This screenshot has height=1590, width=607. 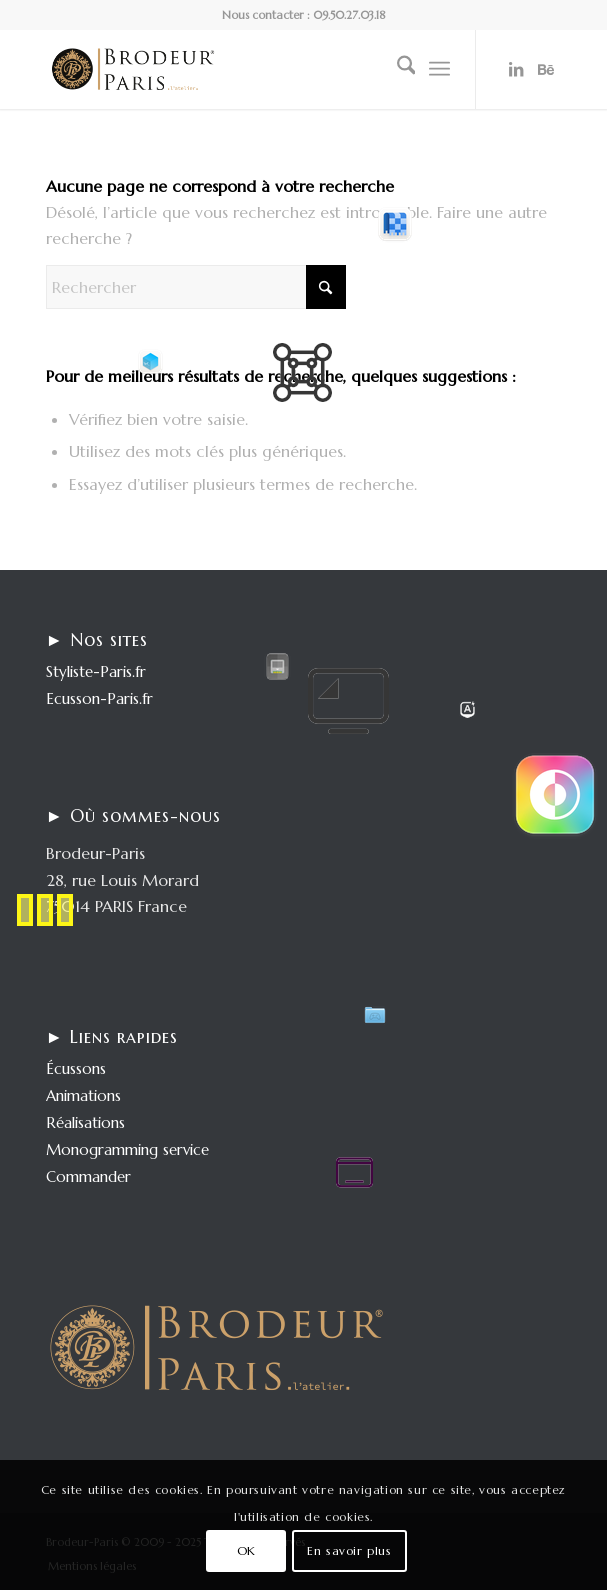 What do you see at coordinates (354, 1173) in the screenshot?
I see `access desktop preferences or display settings` at bounding box center [354, 1173].